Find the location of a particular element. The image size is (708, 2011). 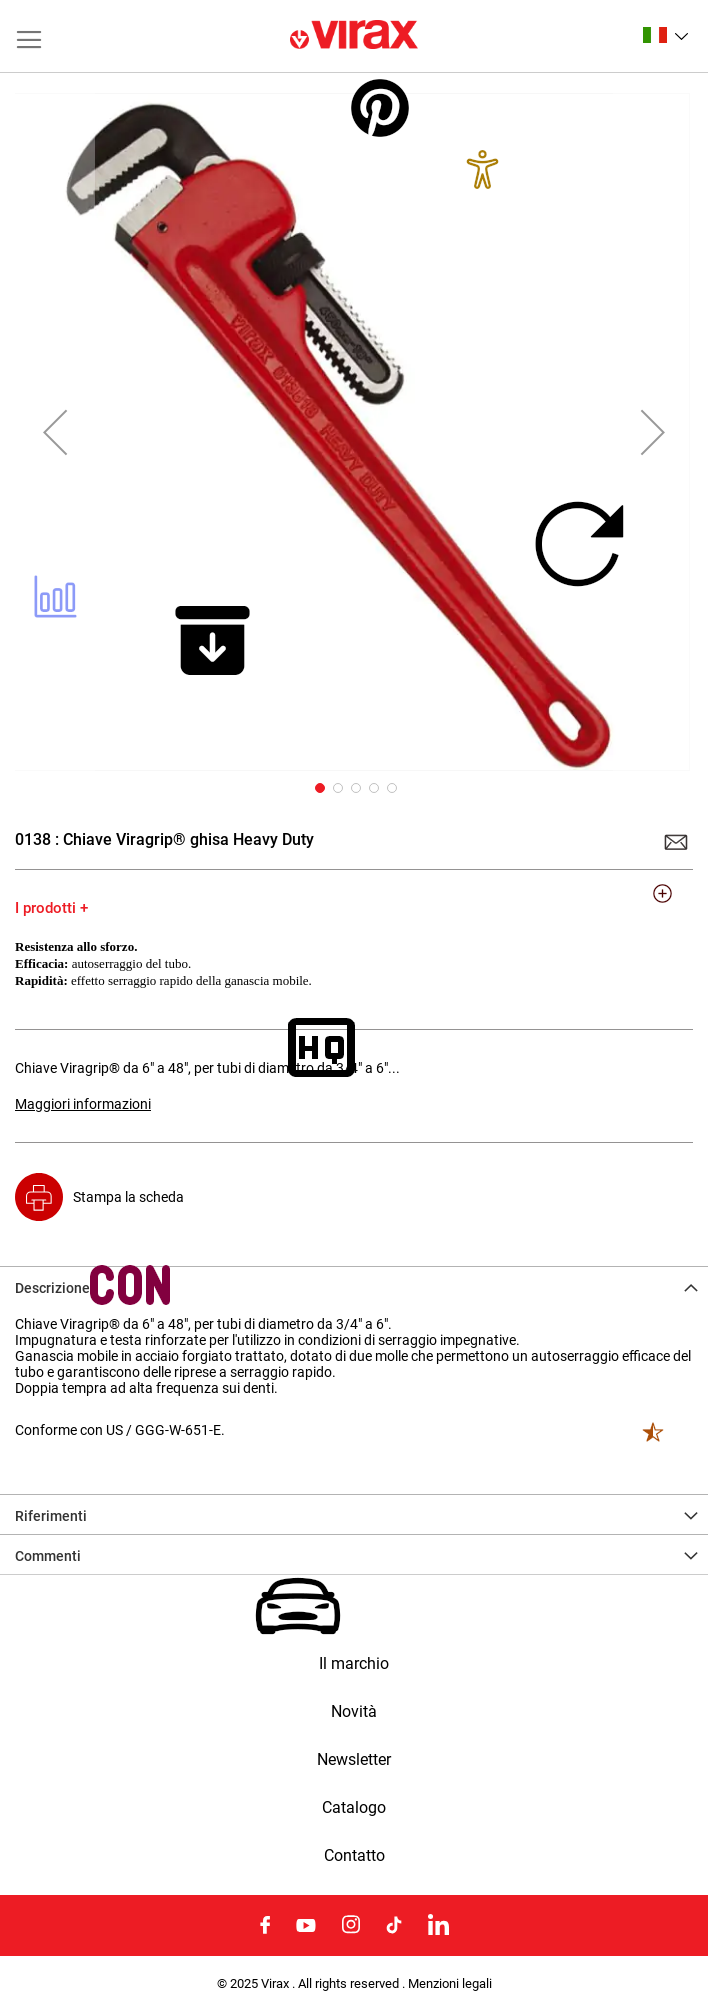

add a new item is located at coordinates (662, 893).